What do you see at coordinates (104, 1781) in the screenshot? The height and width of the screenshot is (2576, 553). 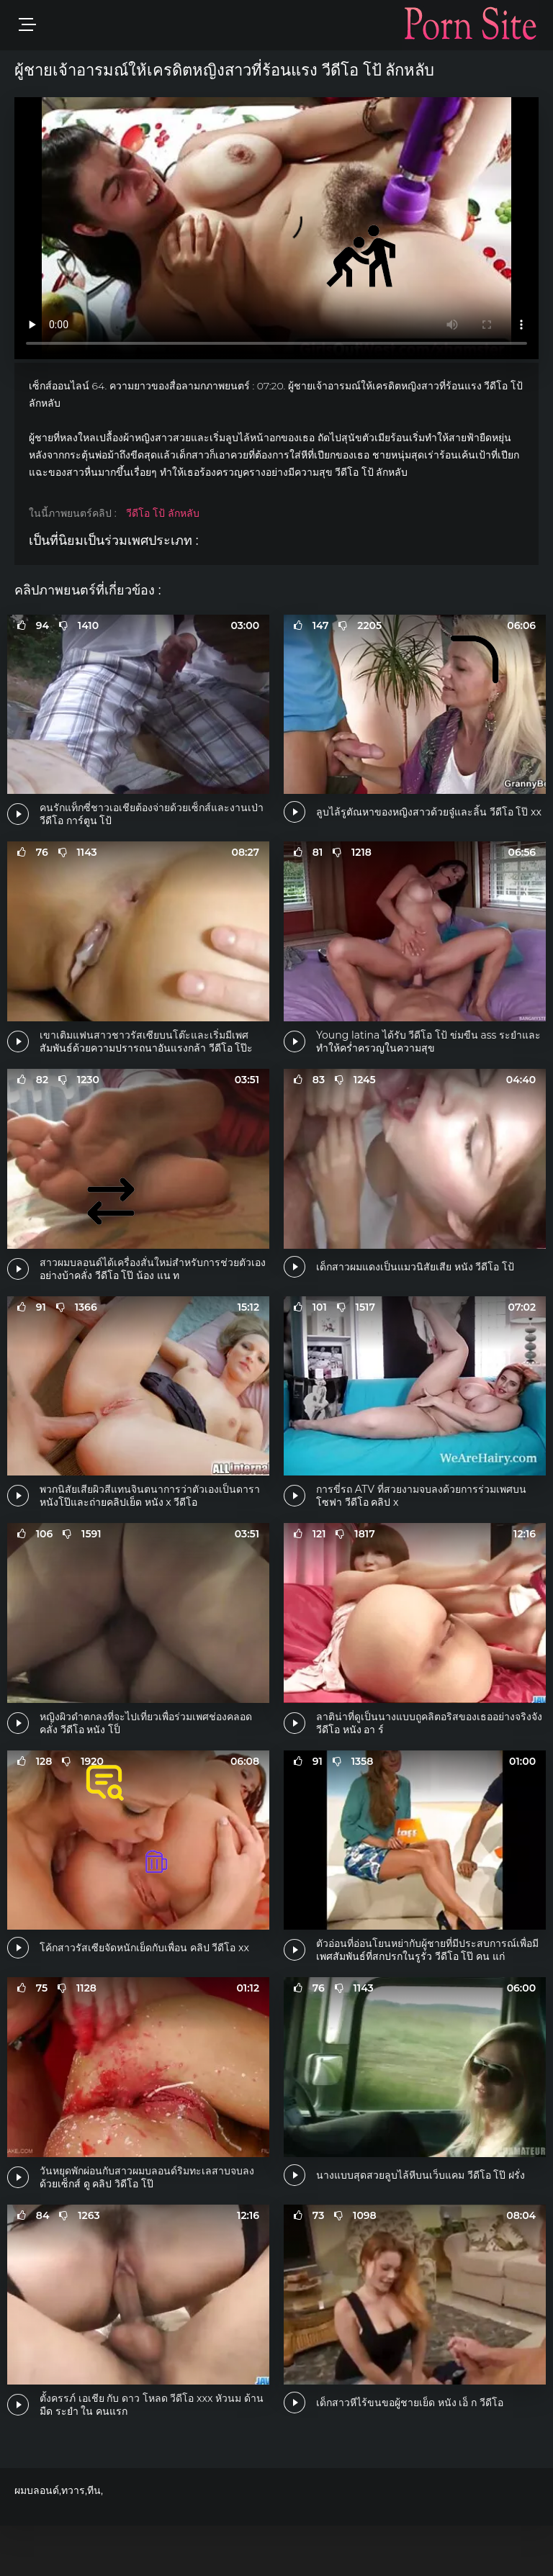 I see `search through your messages` at bounding box center [104, 1781].